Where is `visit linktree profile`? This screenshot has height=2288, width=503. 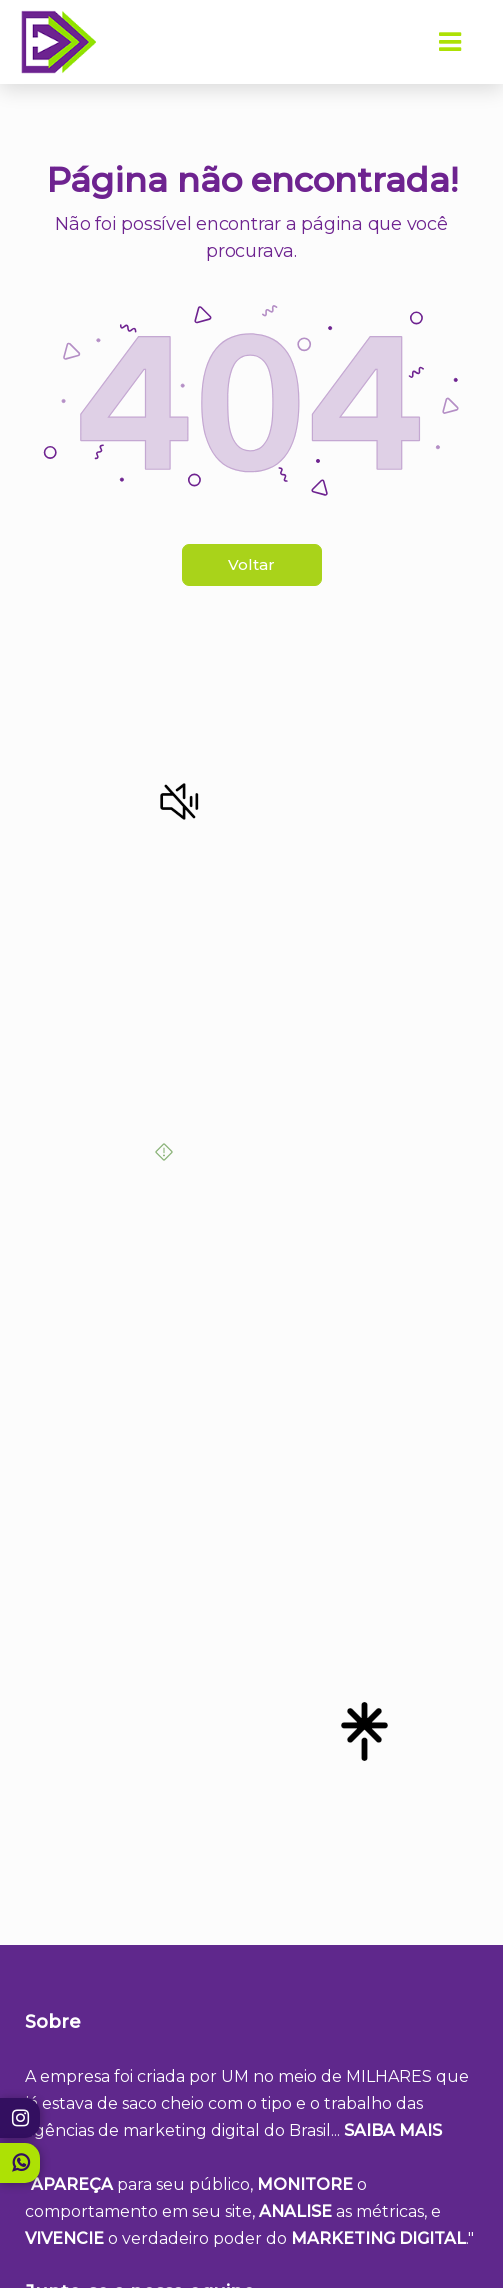 visit linktree profile is located at coordinates (364, 1731).